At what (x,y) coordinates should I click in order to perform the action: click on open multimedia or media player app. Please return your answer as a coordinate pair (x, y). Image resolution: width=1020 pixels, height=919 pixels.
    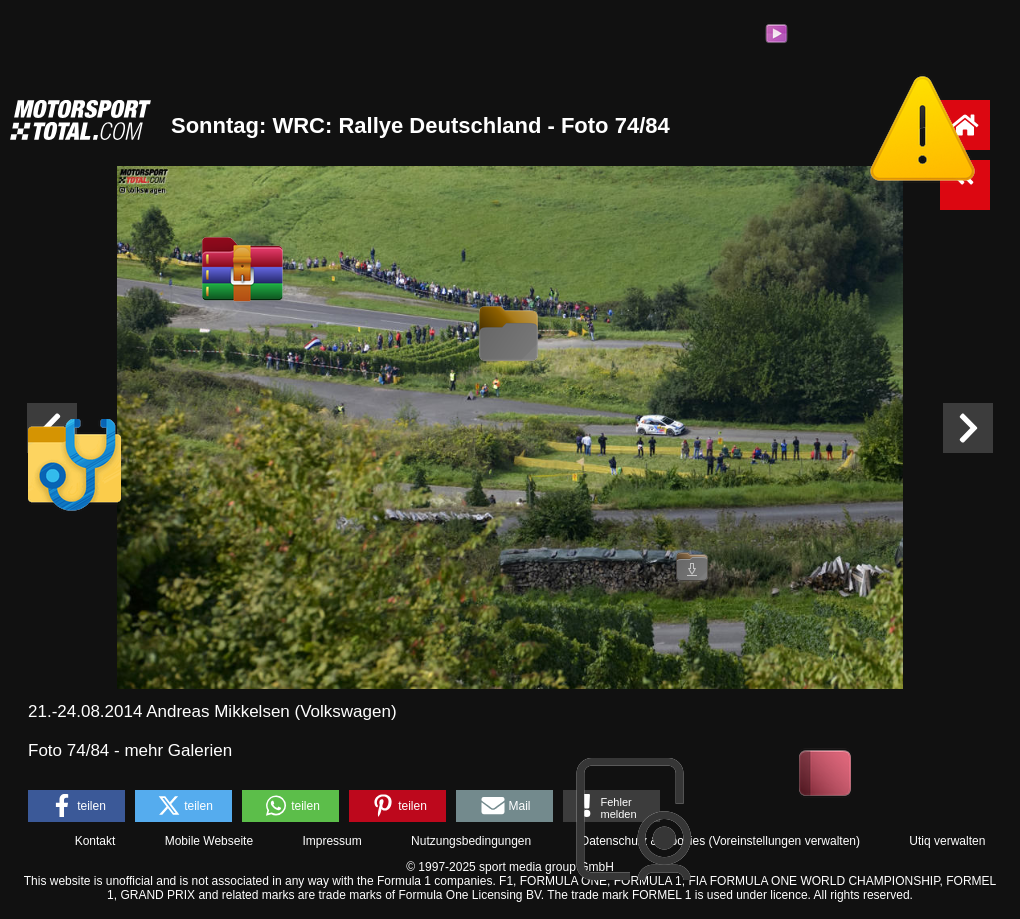
    Looking at the image, I should click on (776, 33).